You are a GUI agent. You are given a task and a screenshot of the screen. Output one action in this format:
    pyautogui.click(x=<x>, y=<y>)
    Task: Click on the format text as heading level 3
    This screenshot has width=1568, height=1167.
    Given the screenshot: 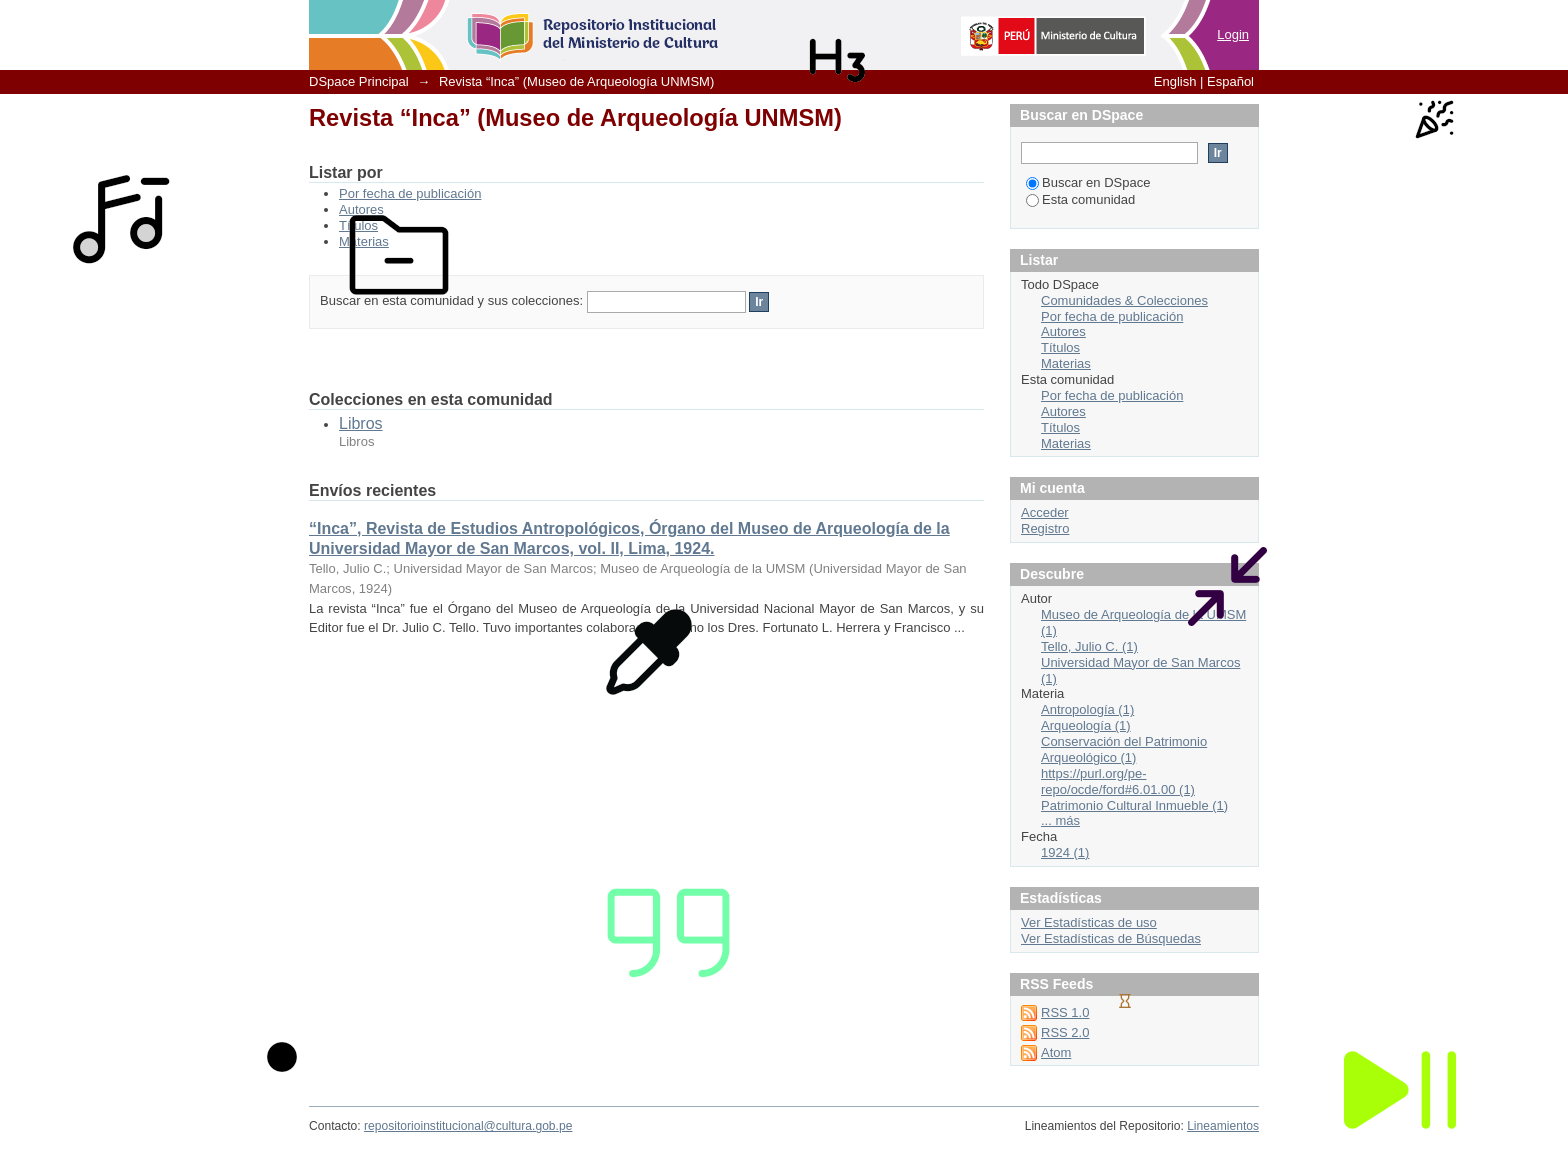 What is the action you would take?
    pyautogui.click(x=834, y=59)
    